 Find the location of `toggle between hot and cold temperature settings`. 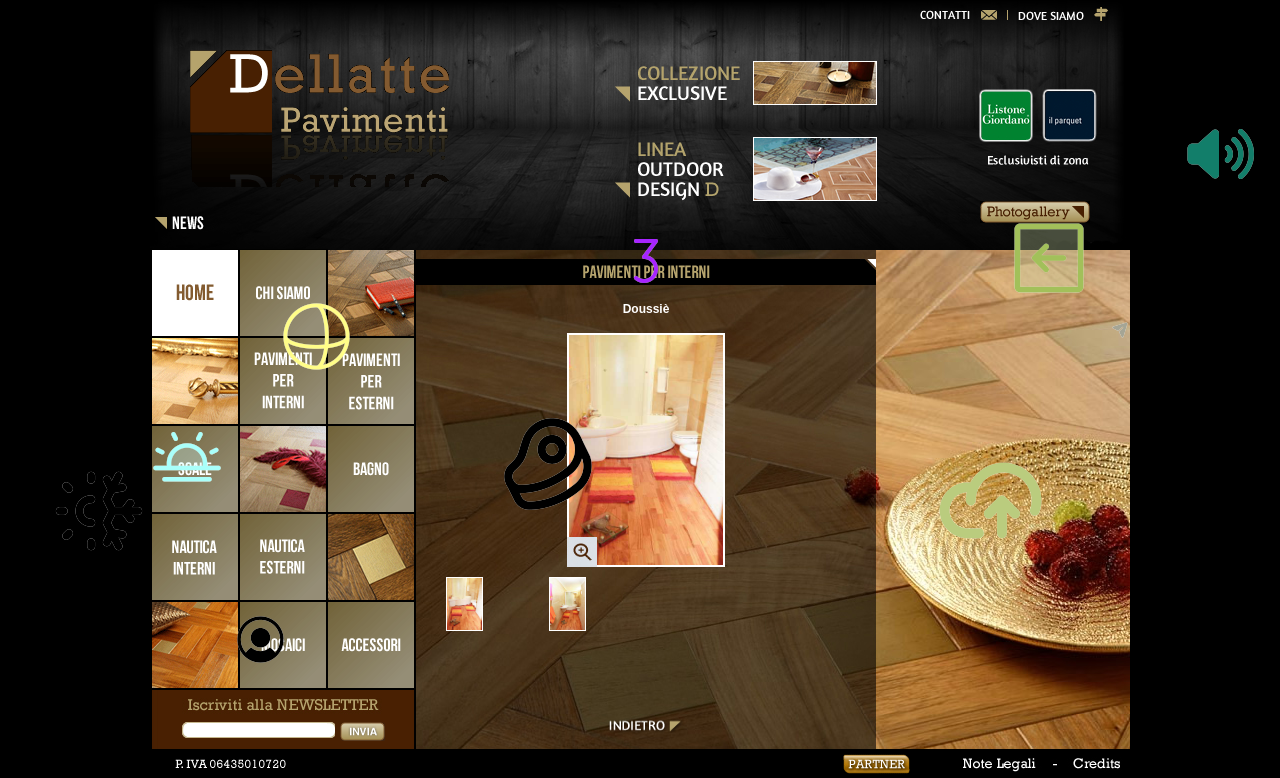

toggle between hot and cold temperature settings is located at coordinates (99, 511).